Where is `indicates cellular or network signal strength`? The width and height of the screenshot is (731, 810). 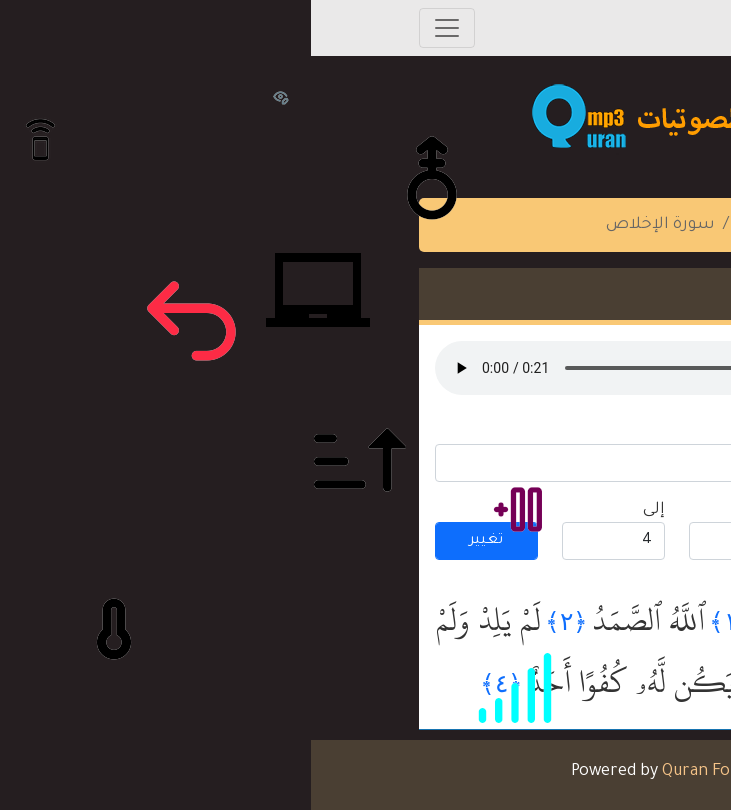 indicates cellular or network signal strength is located at coordinates (515, 688).